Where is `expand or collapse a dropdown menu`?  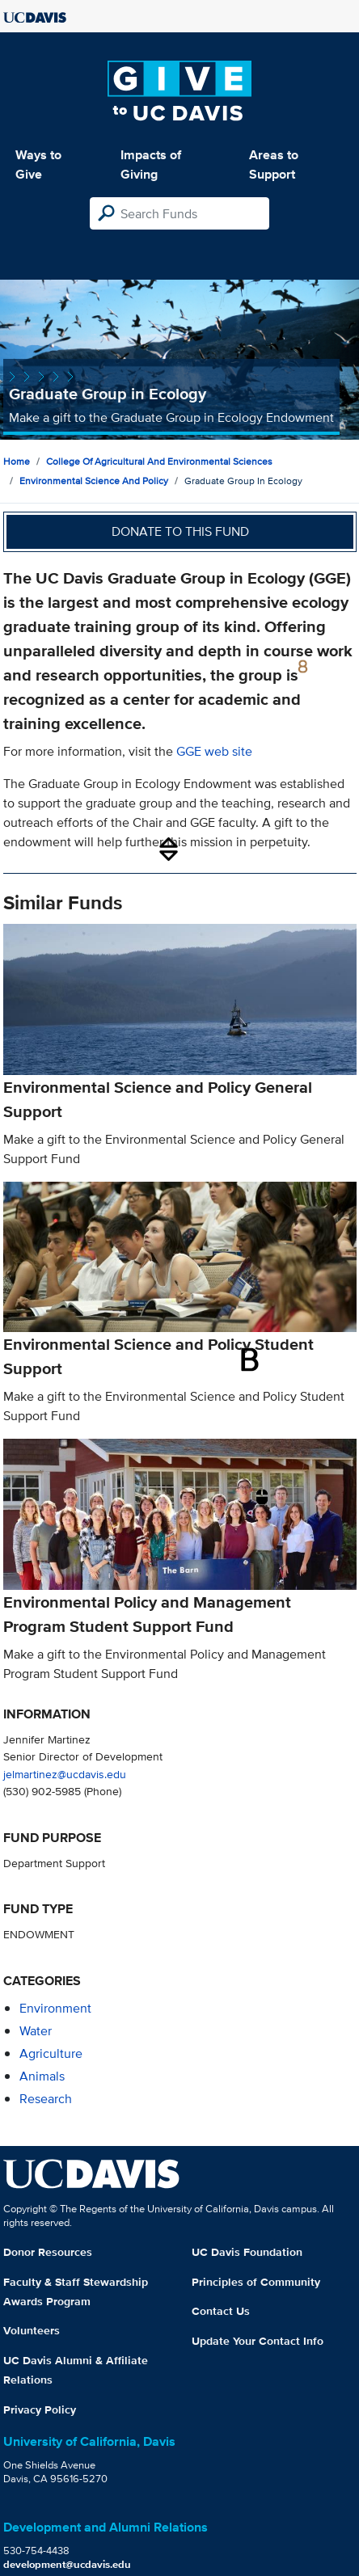 expand or collapse a dropdown menu is located at coordinates (168, 849).